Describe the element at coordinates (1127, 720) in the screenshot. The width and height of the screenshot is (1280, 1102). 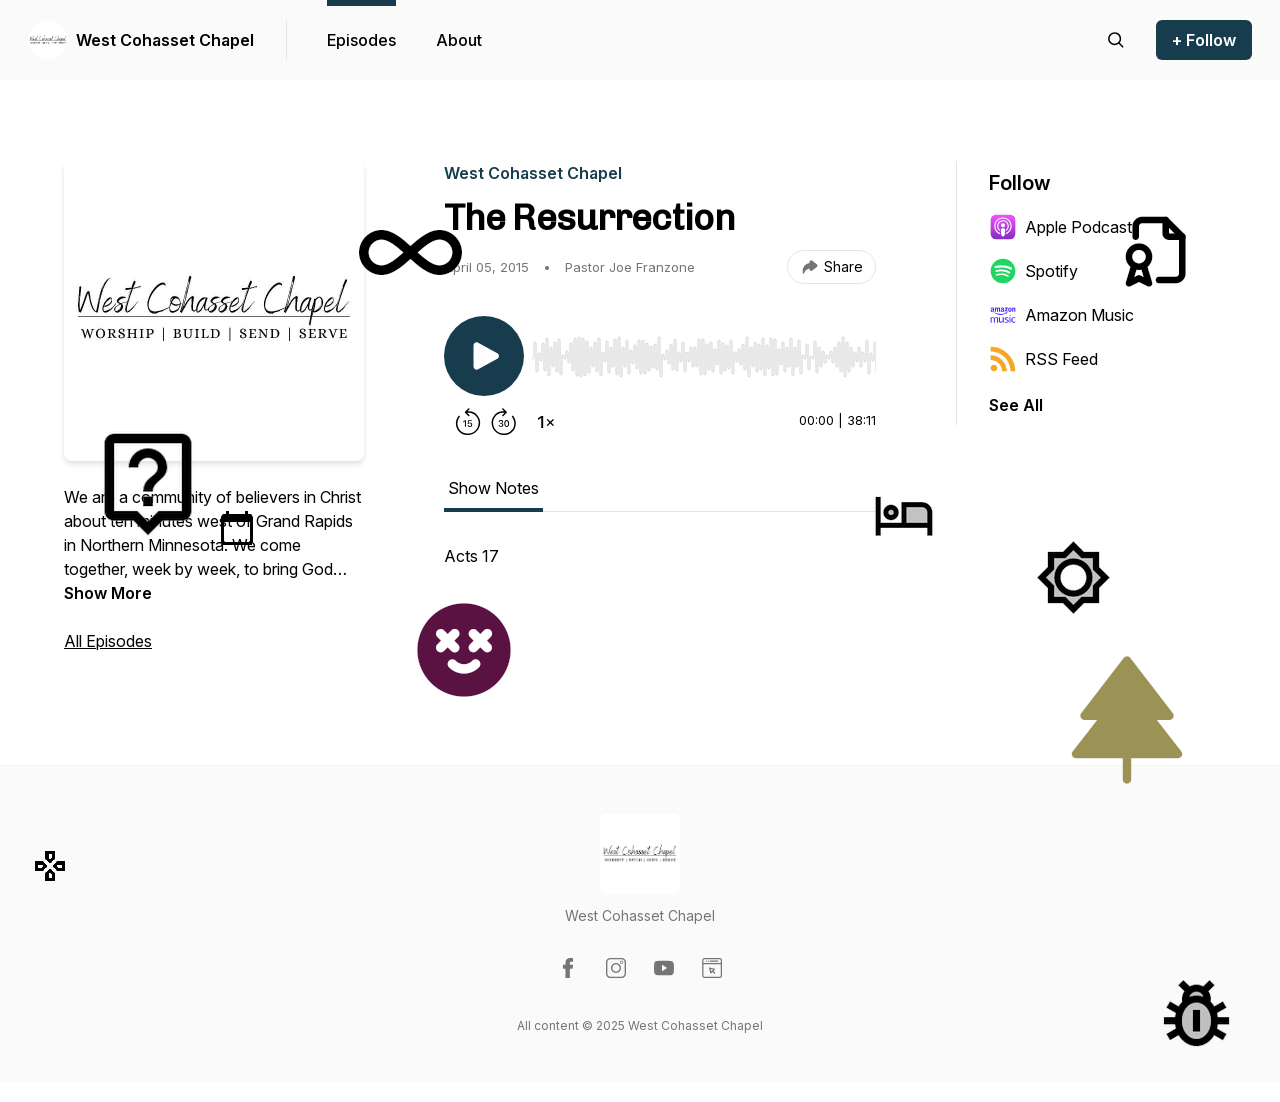
I see `indicates a park or nature area on a map` at that location.